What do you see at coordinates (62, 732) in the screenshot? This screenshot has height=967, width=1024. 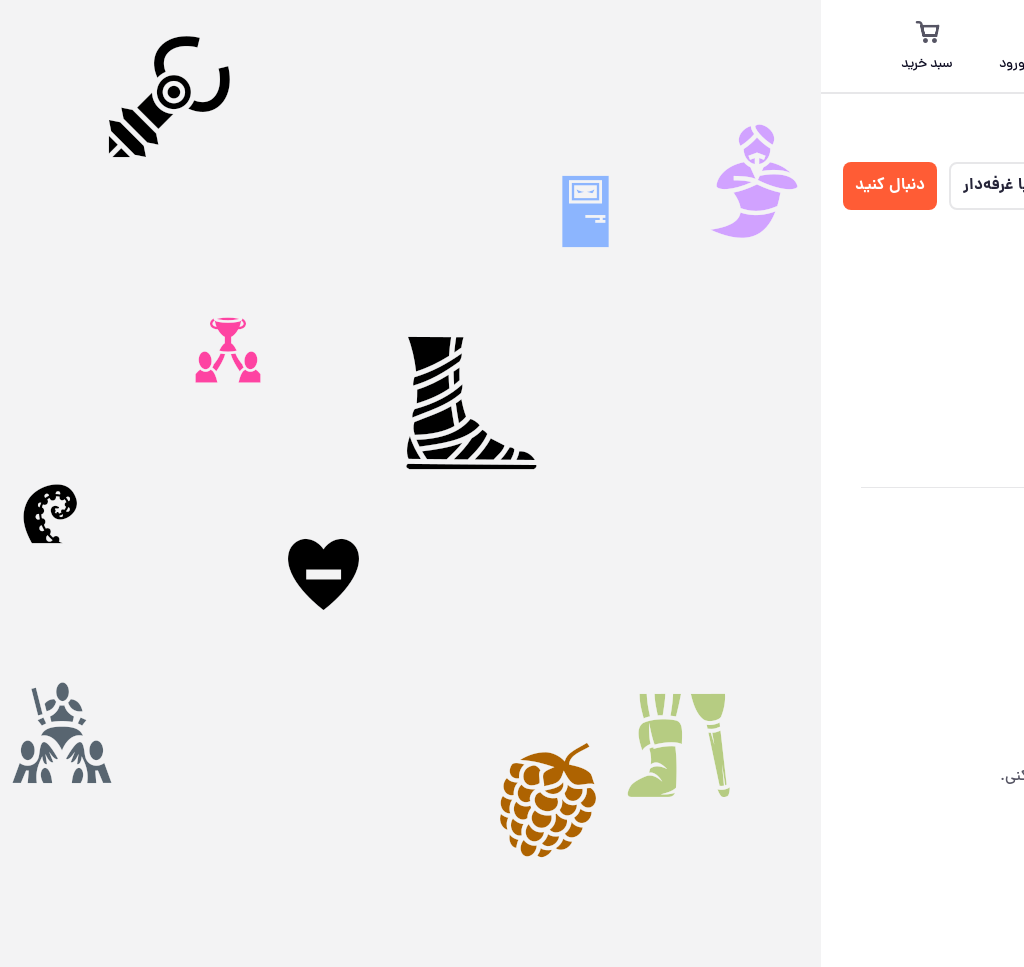 I see `the chariot tarot card icon` at bounding box center [62, 732].